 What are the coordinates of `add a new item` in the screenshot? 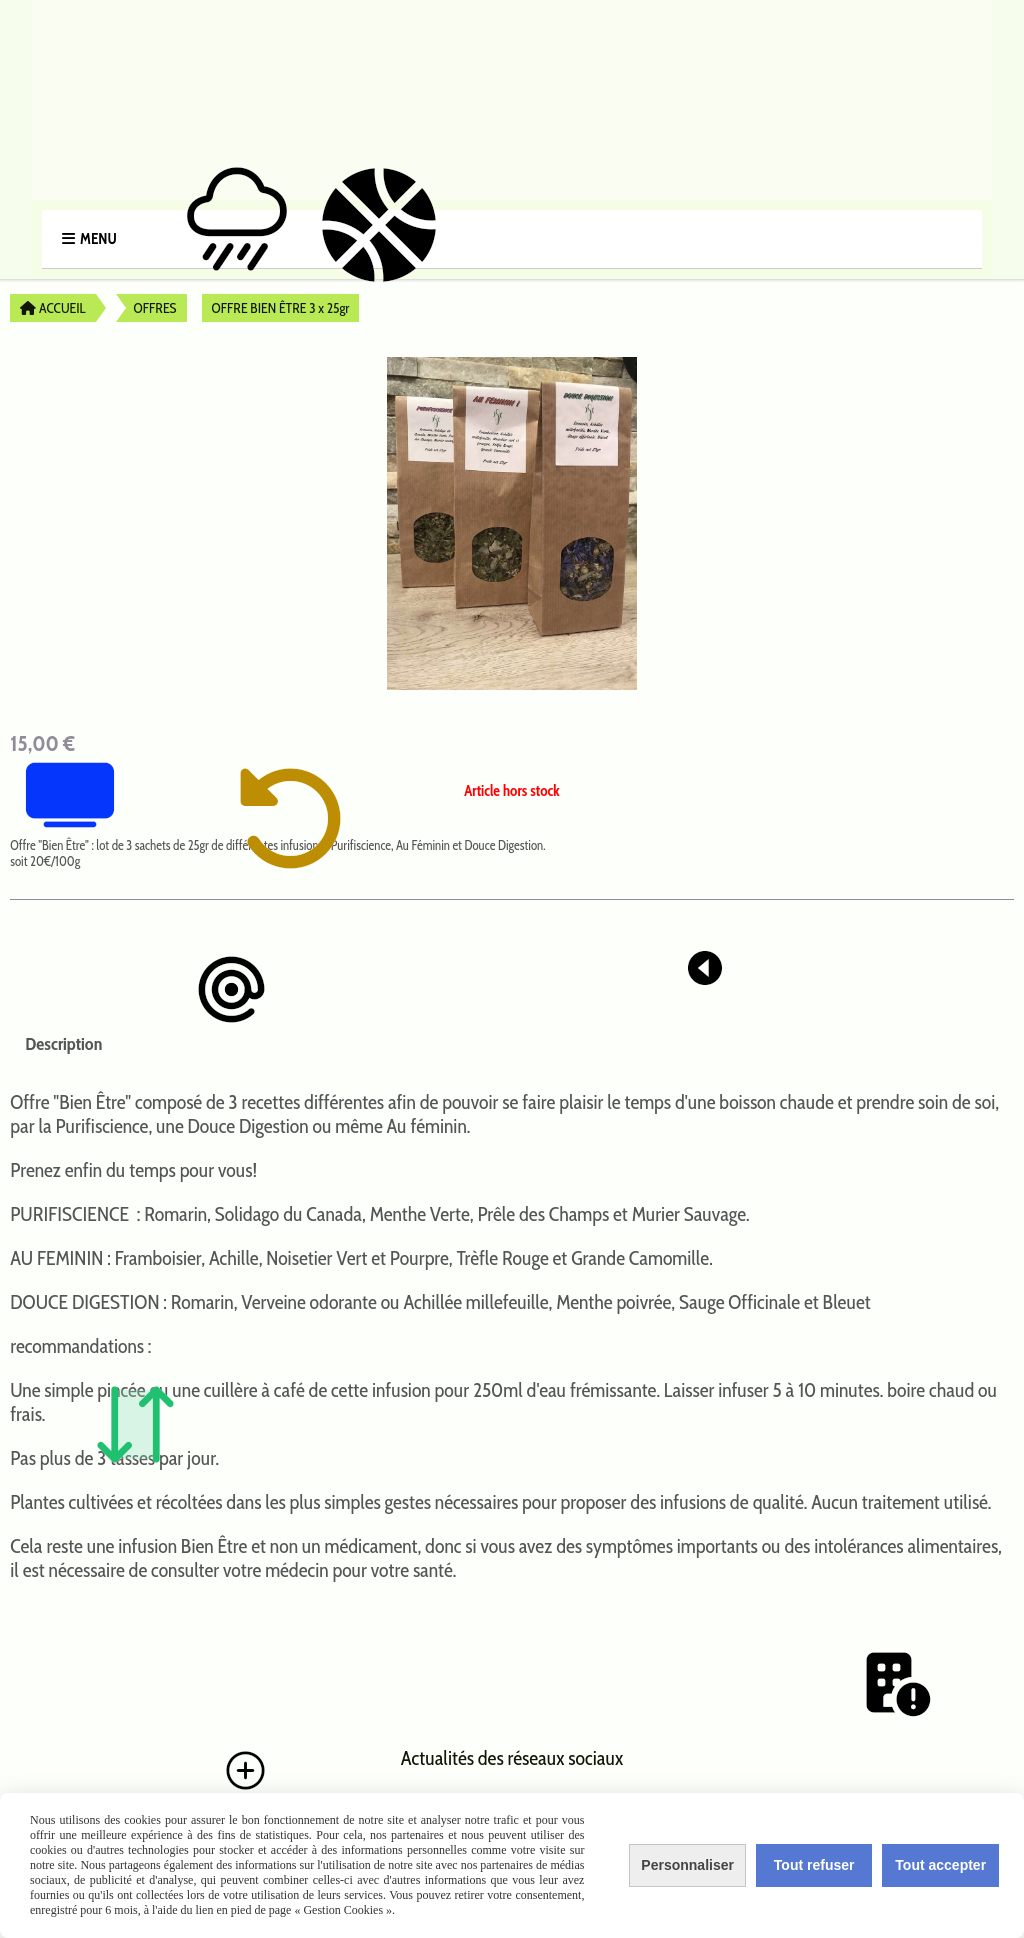 It's located at (245, 1770).